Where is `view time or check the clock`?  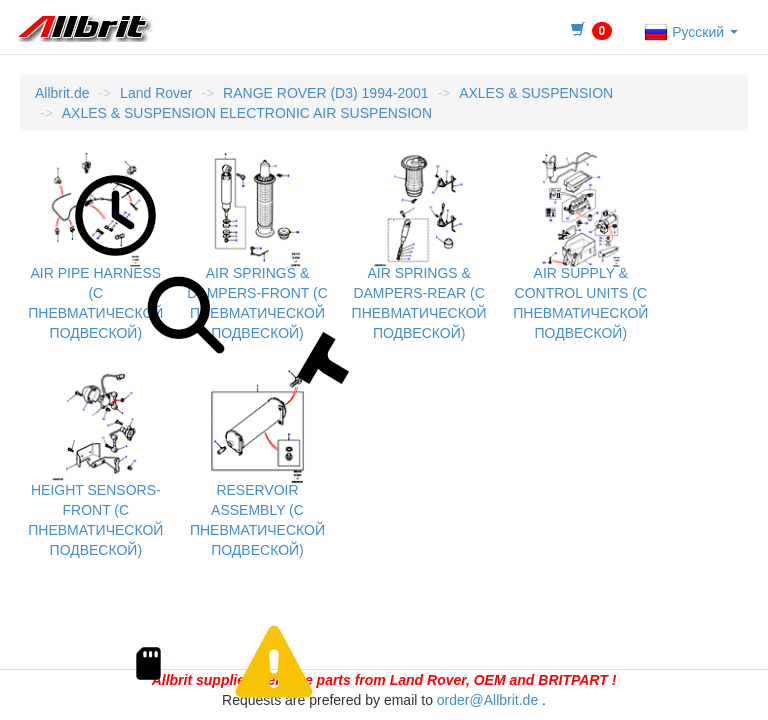
view time or check the clock is located at coordinates (115, 215).